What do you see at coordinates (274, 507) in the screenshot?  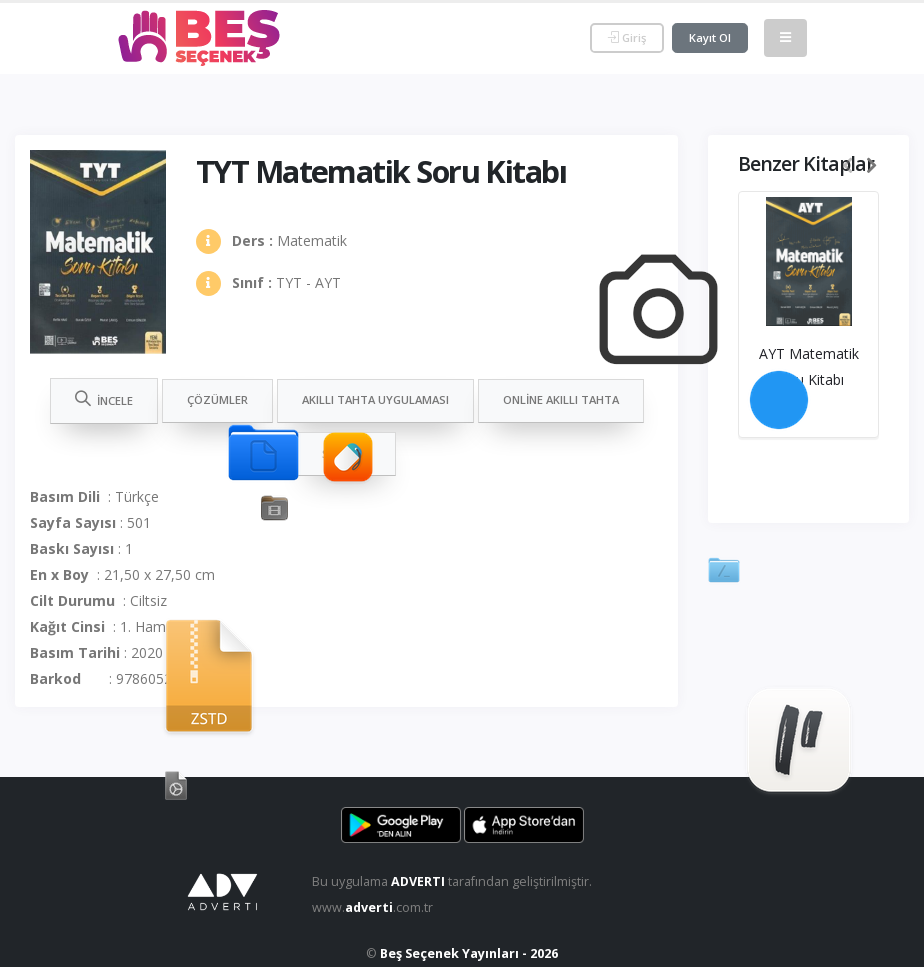 I see `open your videos folder` at bounding box center [274, 507].